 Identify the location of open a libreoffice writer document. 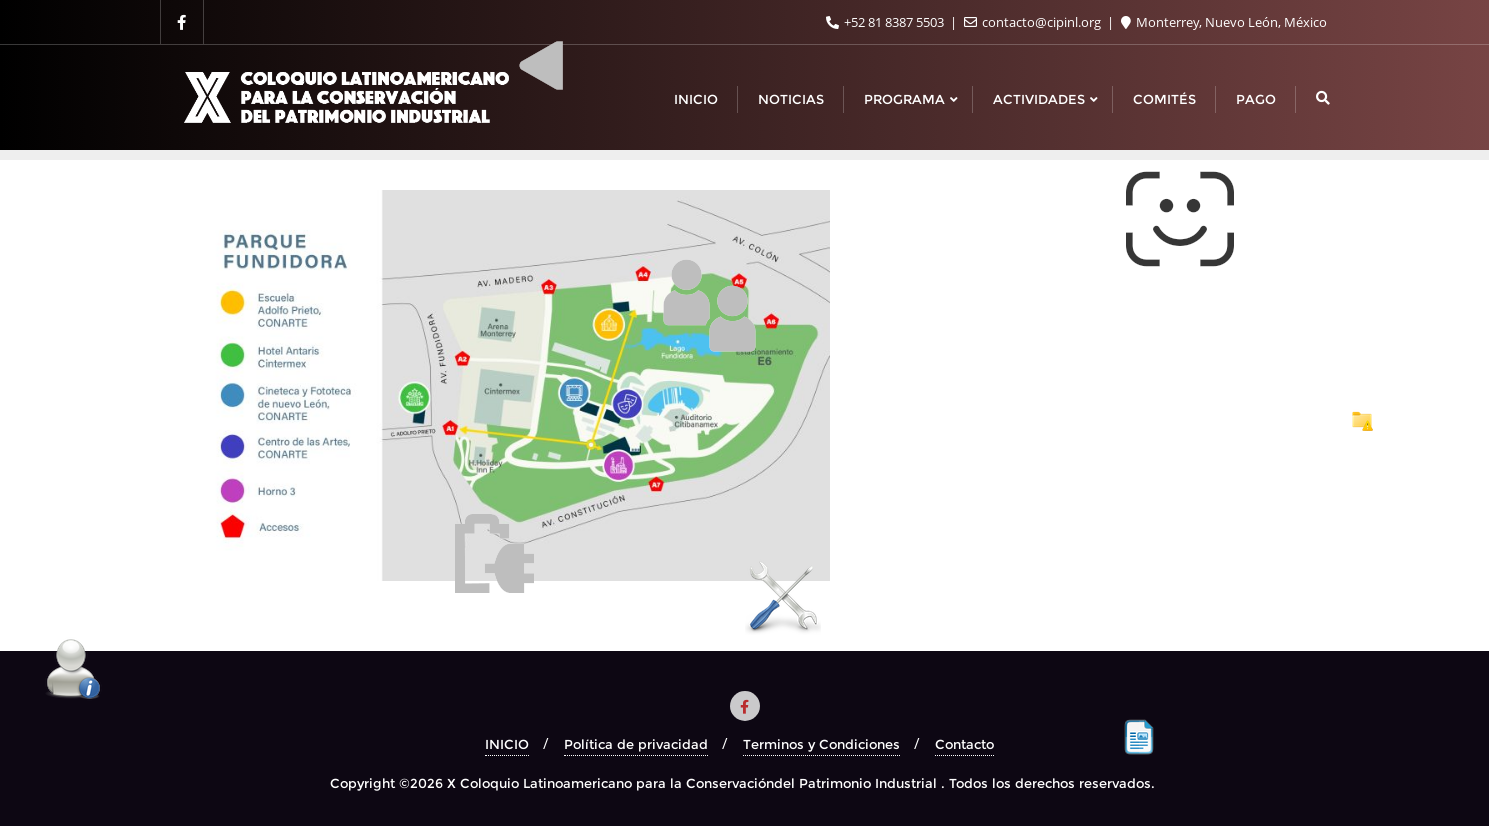
(1139, 737).